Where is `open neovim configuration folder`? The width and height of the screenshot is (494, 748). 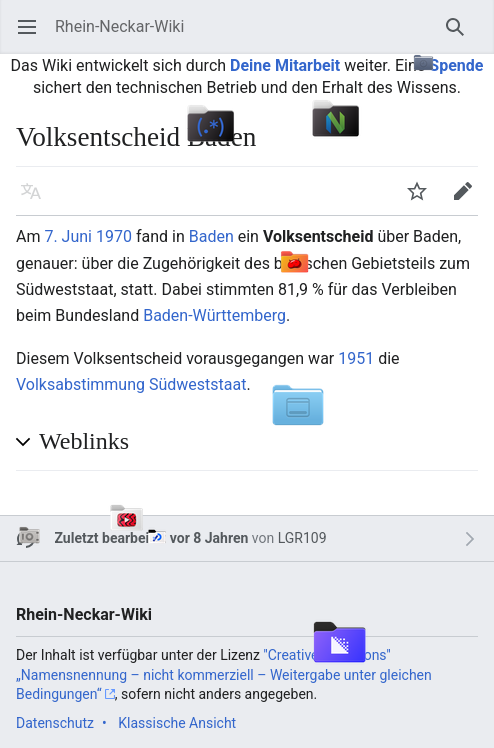
open neovim configuration folder is located at coordinates (335, 119).